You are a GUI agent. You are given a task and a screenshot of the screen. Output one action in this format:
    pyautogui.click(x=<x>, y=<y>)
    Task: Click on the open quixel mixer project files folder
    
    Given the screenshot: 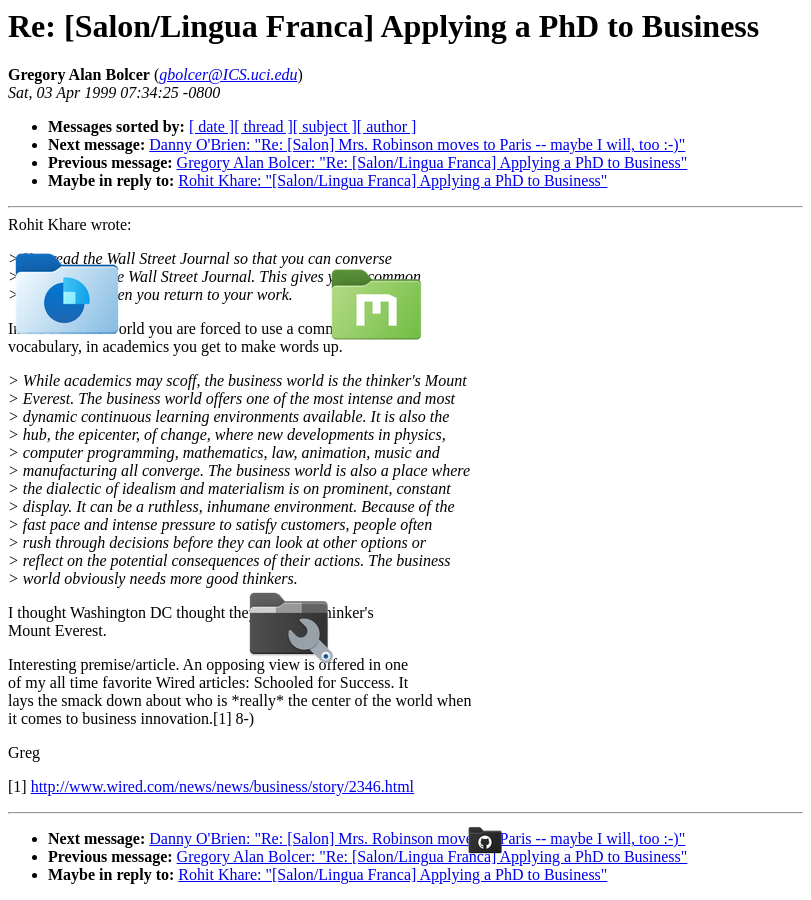 What is the action you would take?
    pyautogui.click(x=376, y=307)
    